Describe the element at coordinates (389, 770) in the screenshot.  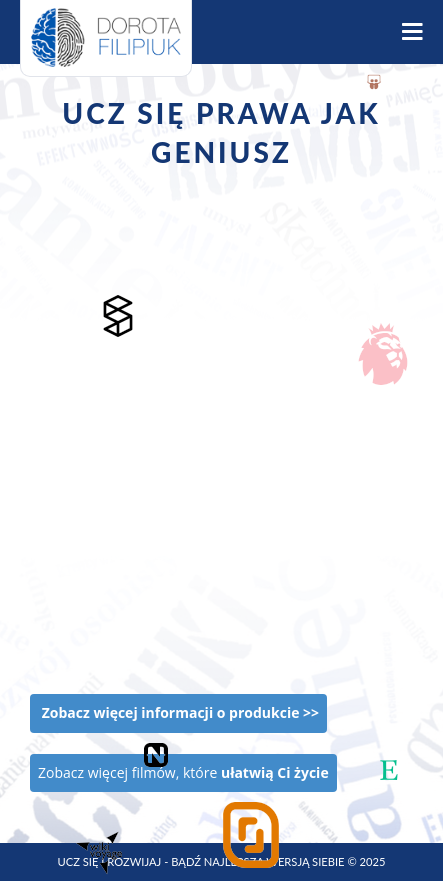
I see `open the Etsy app or website` at that location.